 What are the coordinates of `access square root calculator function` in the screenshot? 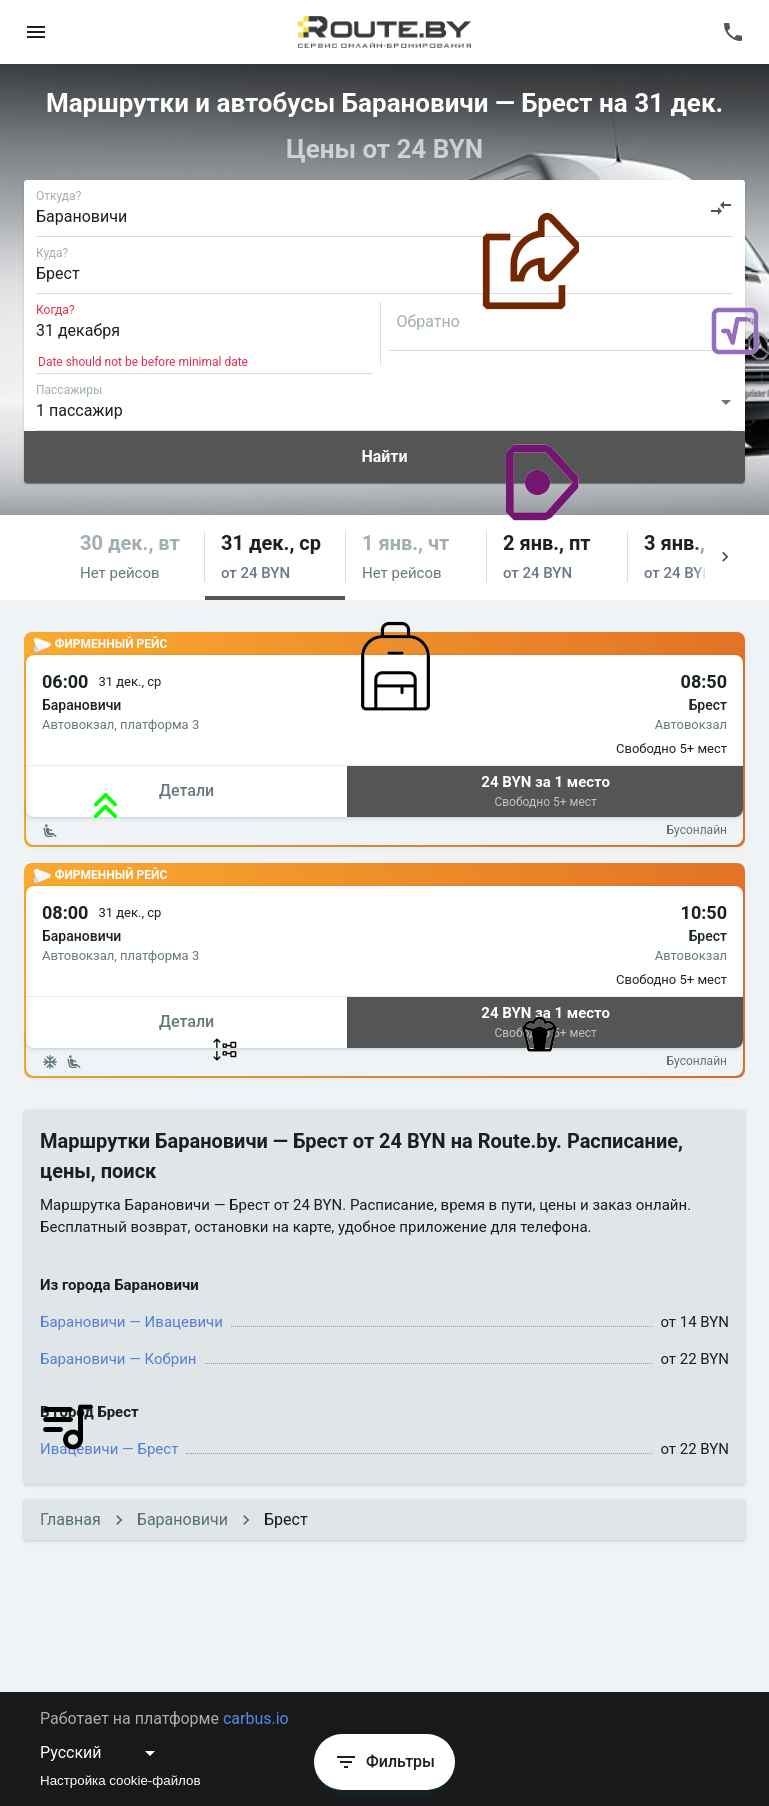 It's located at (735, 331).